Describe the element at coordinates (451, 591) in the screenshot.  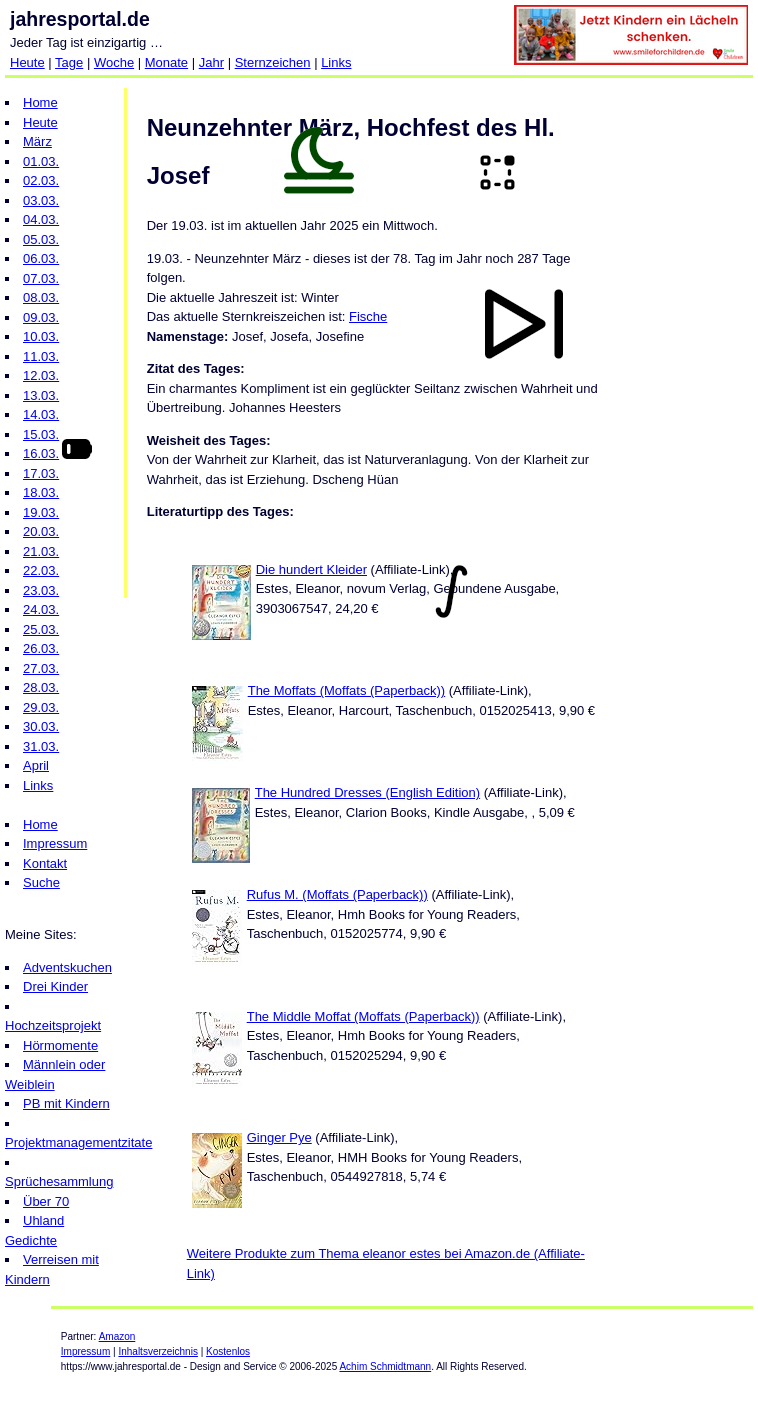
I see `access integral calculus tools` at that location.